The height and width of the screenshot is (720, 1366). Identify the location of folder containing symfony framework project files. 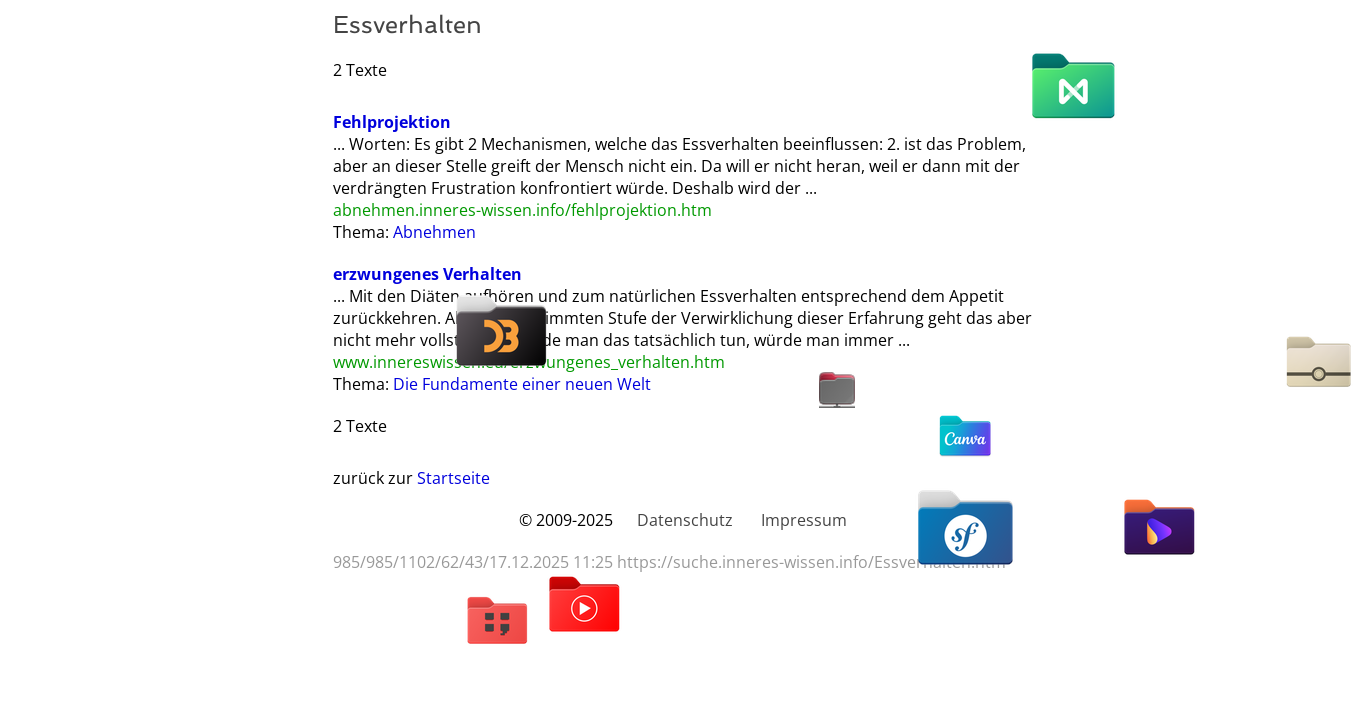
(965, 530).